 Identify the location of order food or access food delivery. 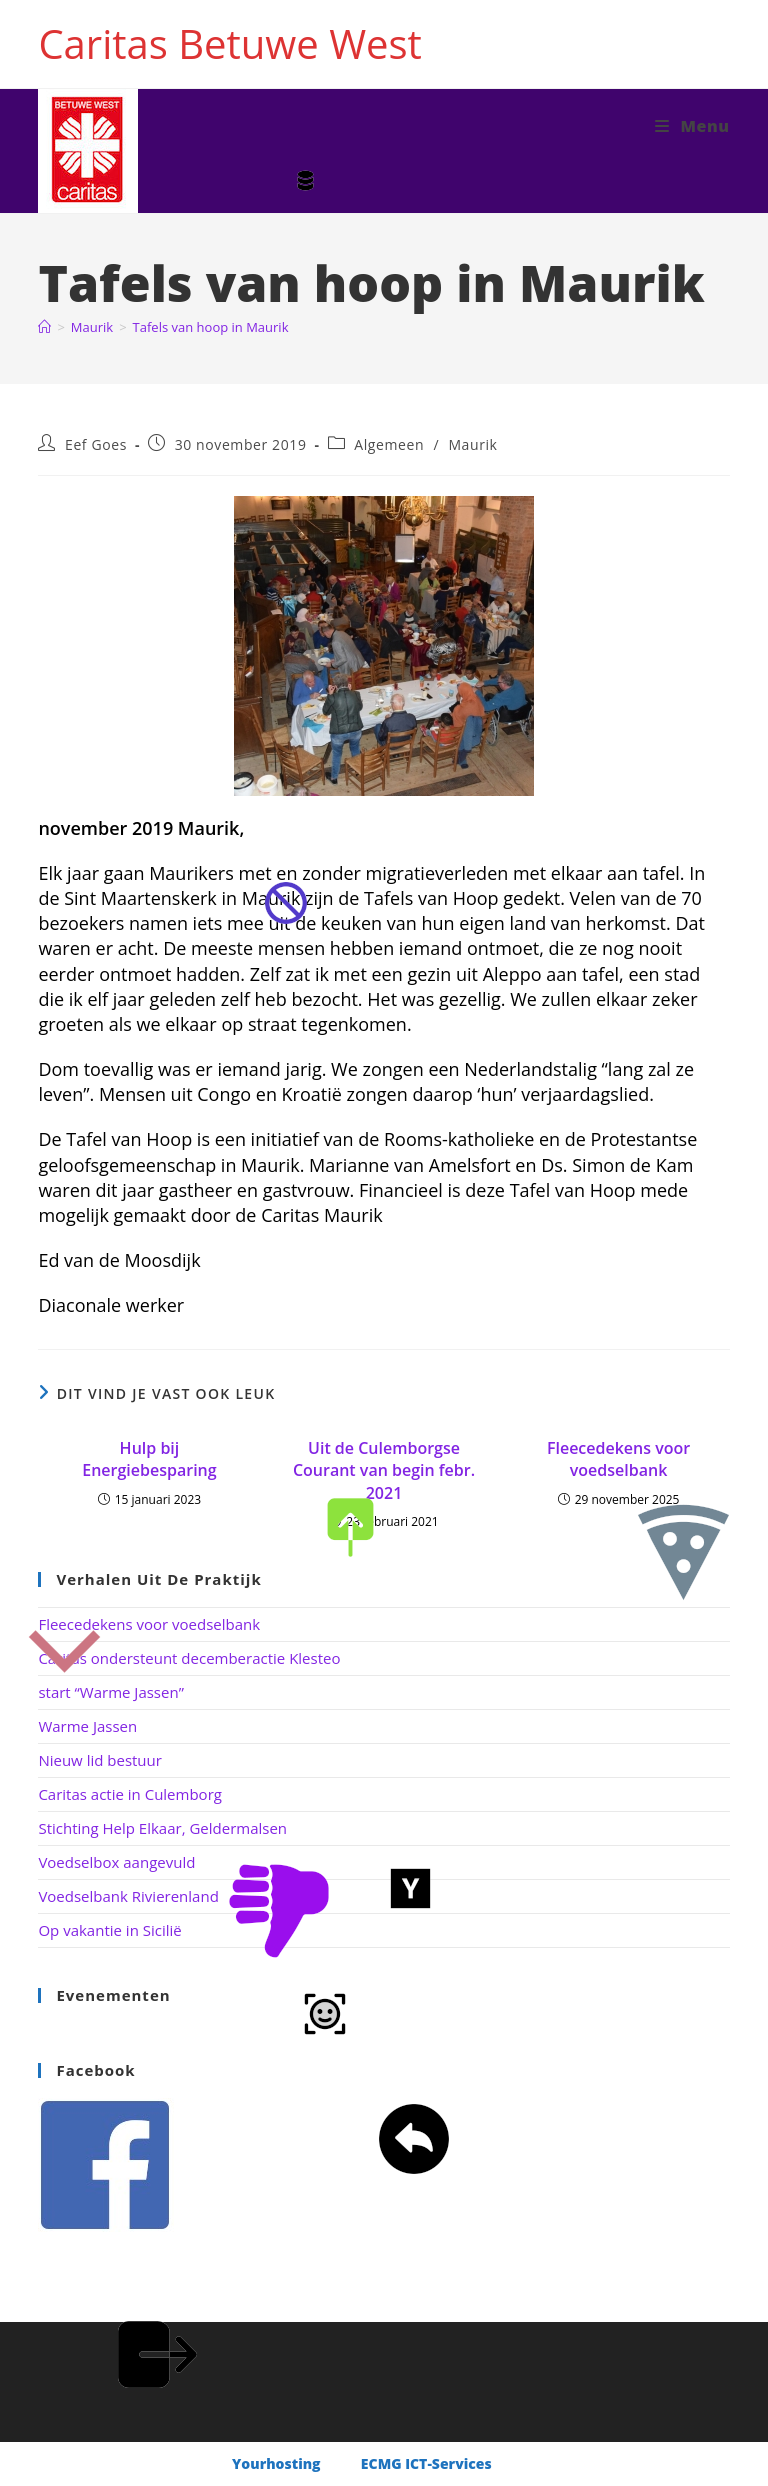
(683, 1552).